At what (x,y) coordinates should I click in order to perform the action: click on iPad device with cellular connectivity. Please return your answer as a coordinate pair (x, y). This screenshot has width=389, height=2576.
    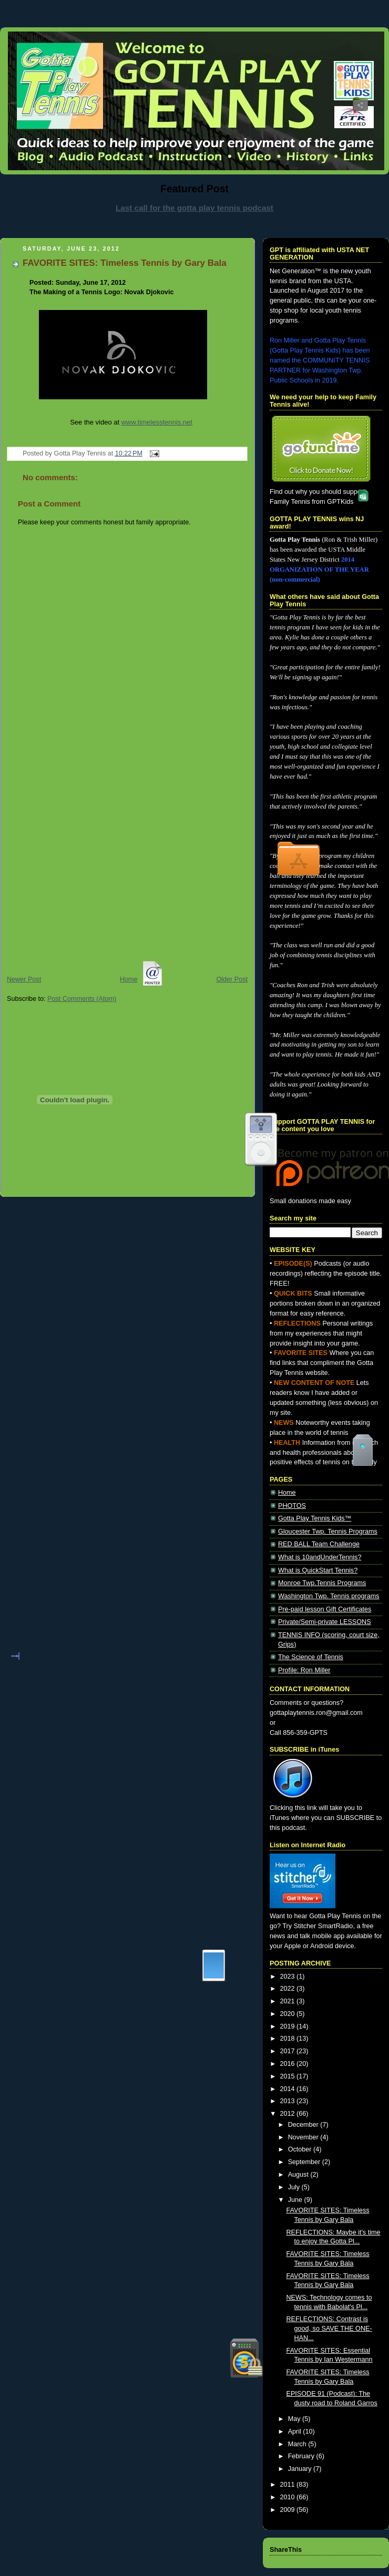
    Looking at the image, I should click on (213, 1965).